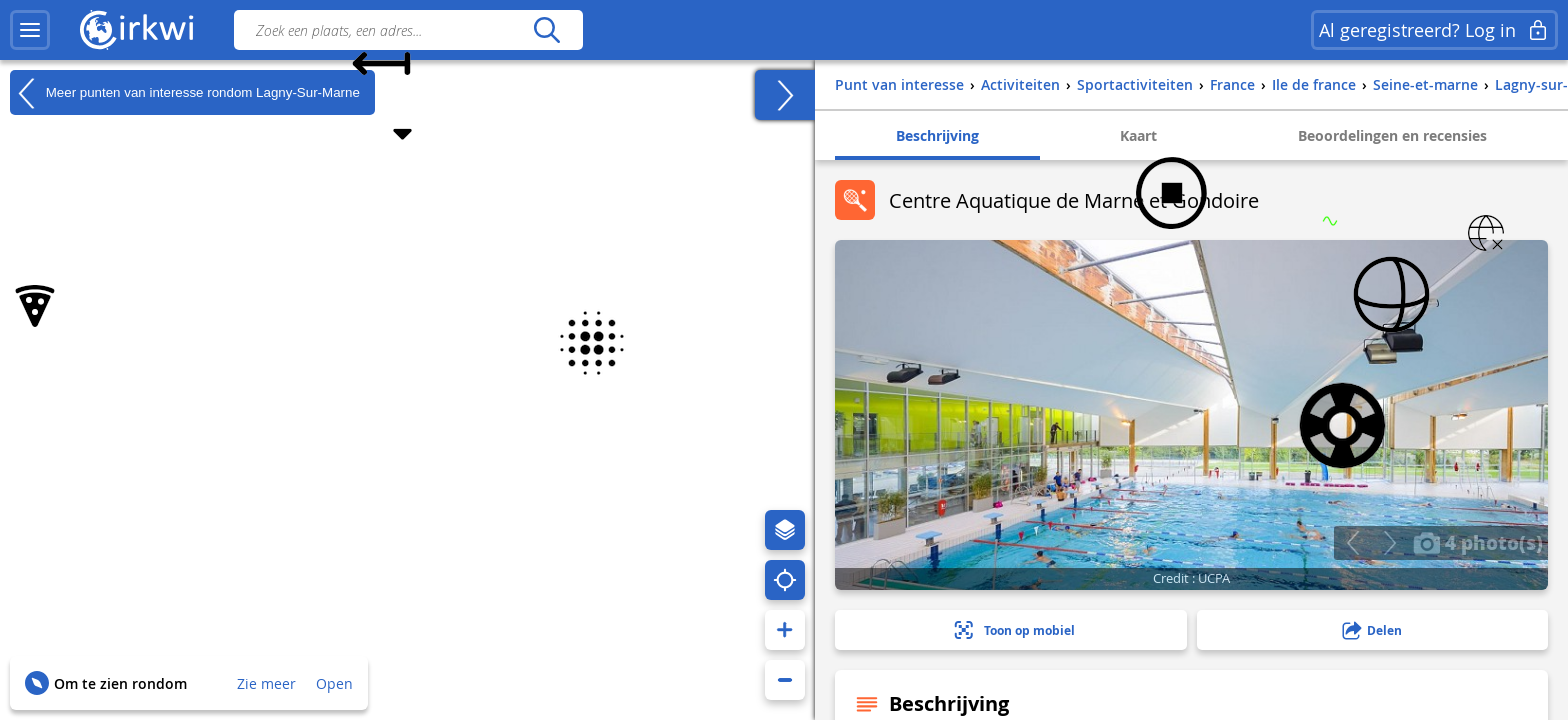 This screenshot has height=720, width=1568. I want to click on no internet connection, so click(1486, 233).